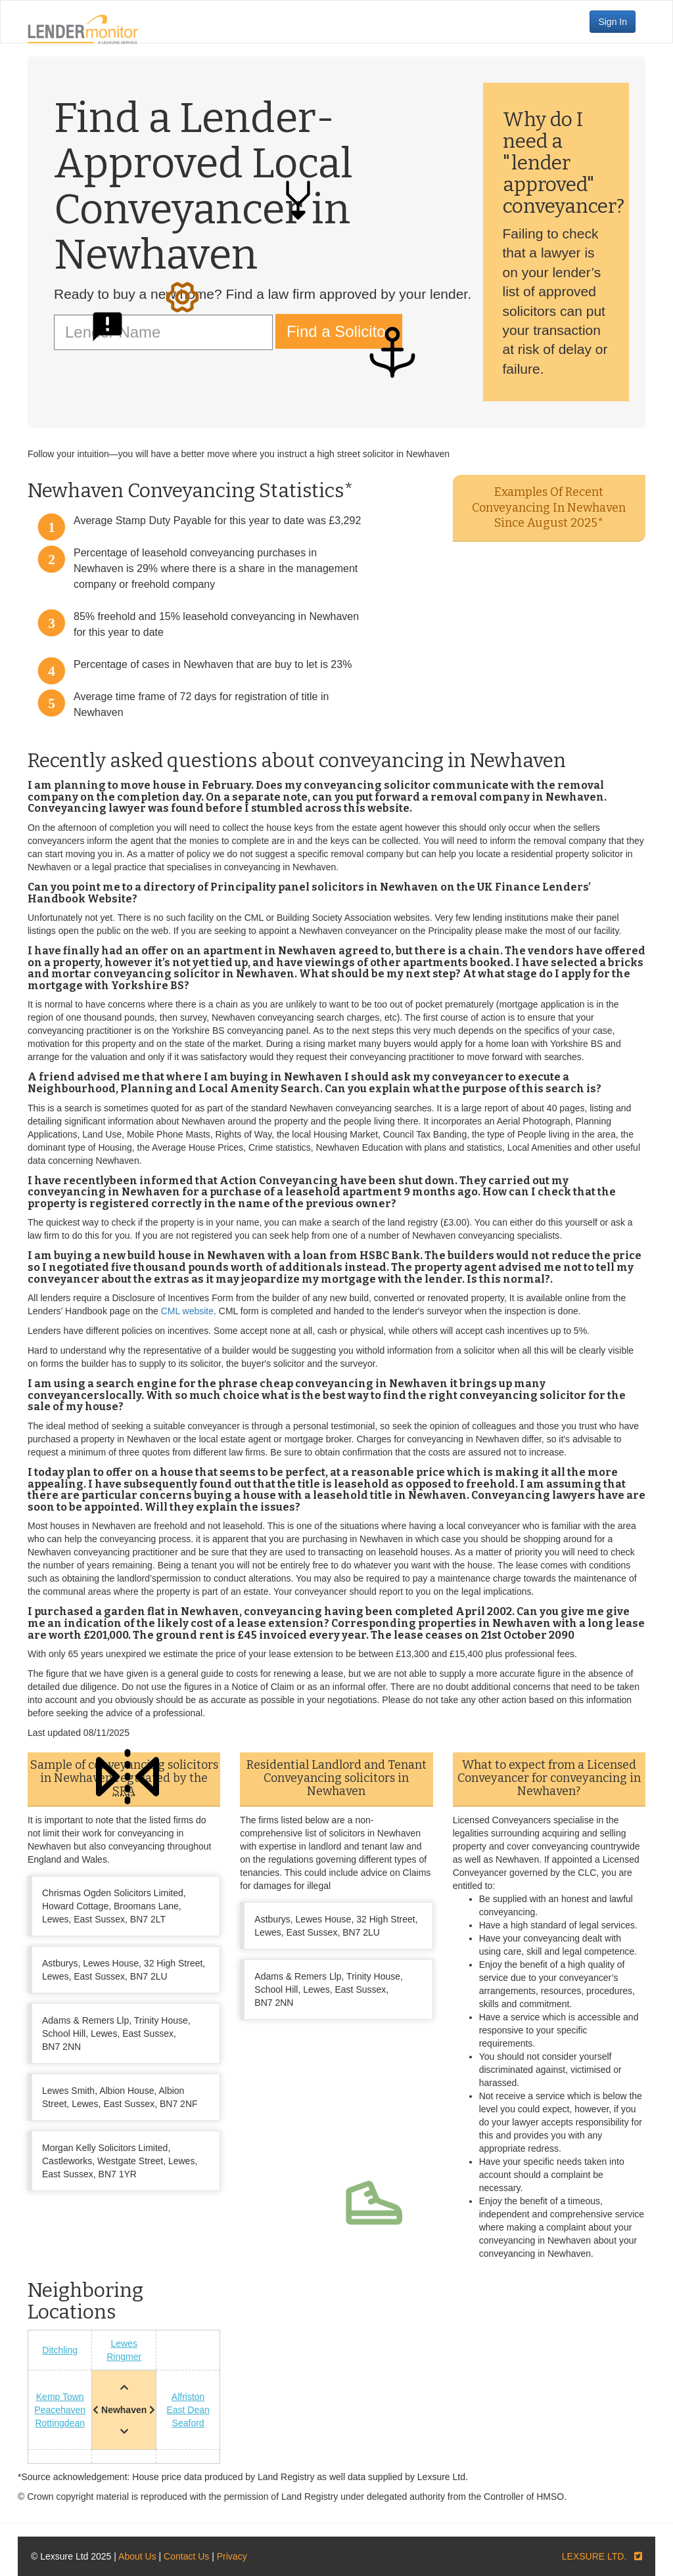  I want to click on anchor link to a specific section on a page, so click(392, 351).